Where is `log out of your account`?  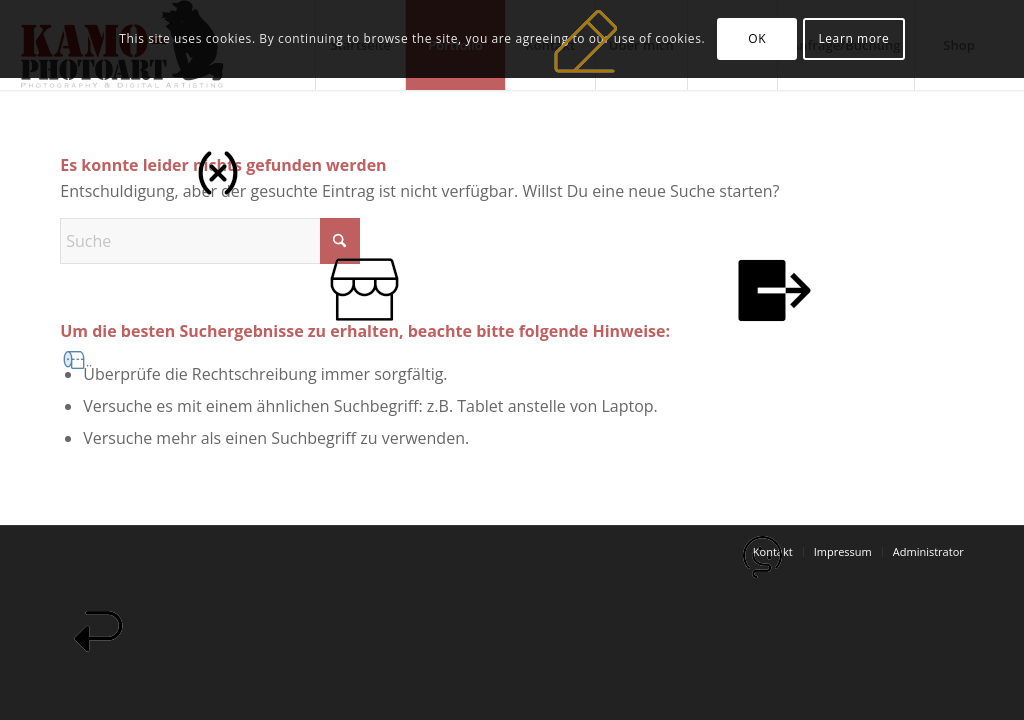 log out of your account is located at coordinates (774, 290).